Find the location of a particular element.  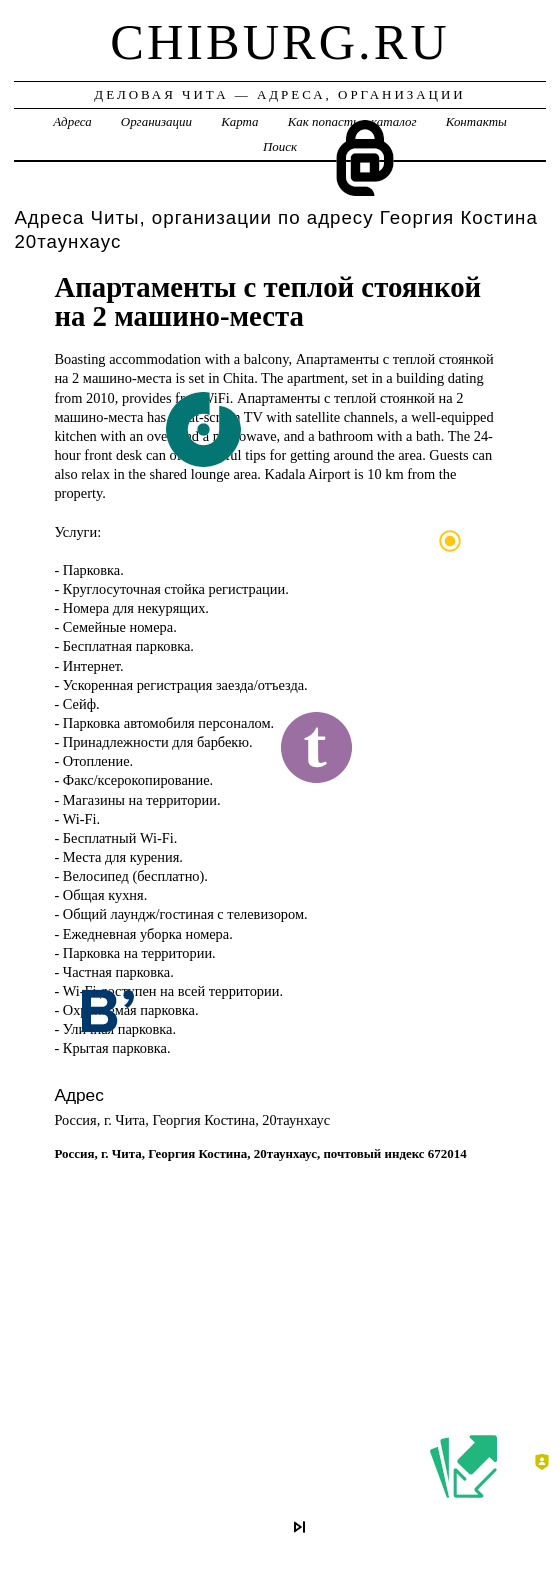

open bloglovin app or website is located at coordinates (108, 1011).